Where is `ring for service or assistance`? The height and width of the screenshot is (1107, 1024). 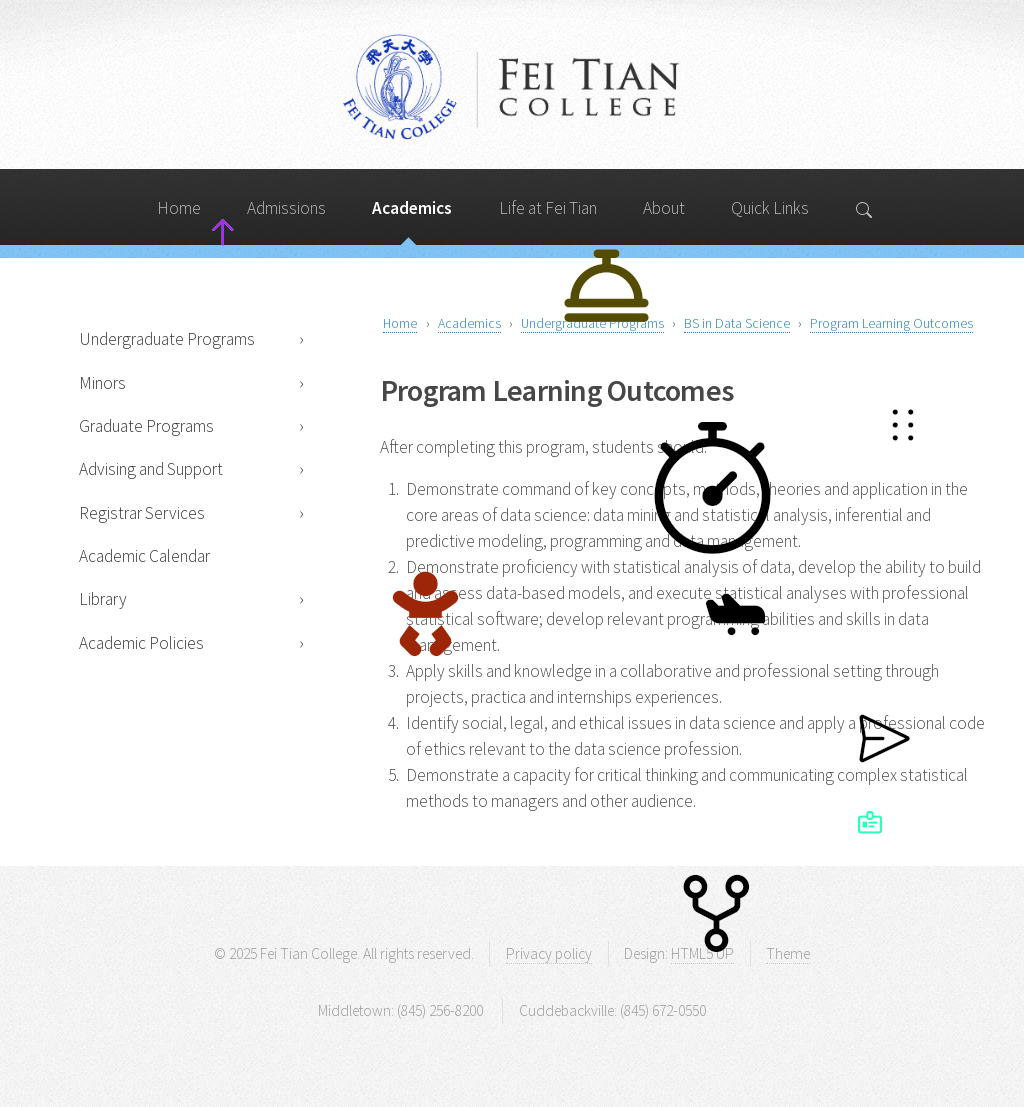
ring for service or assistance is located at coordinates (606, 288).